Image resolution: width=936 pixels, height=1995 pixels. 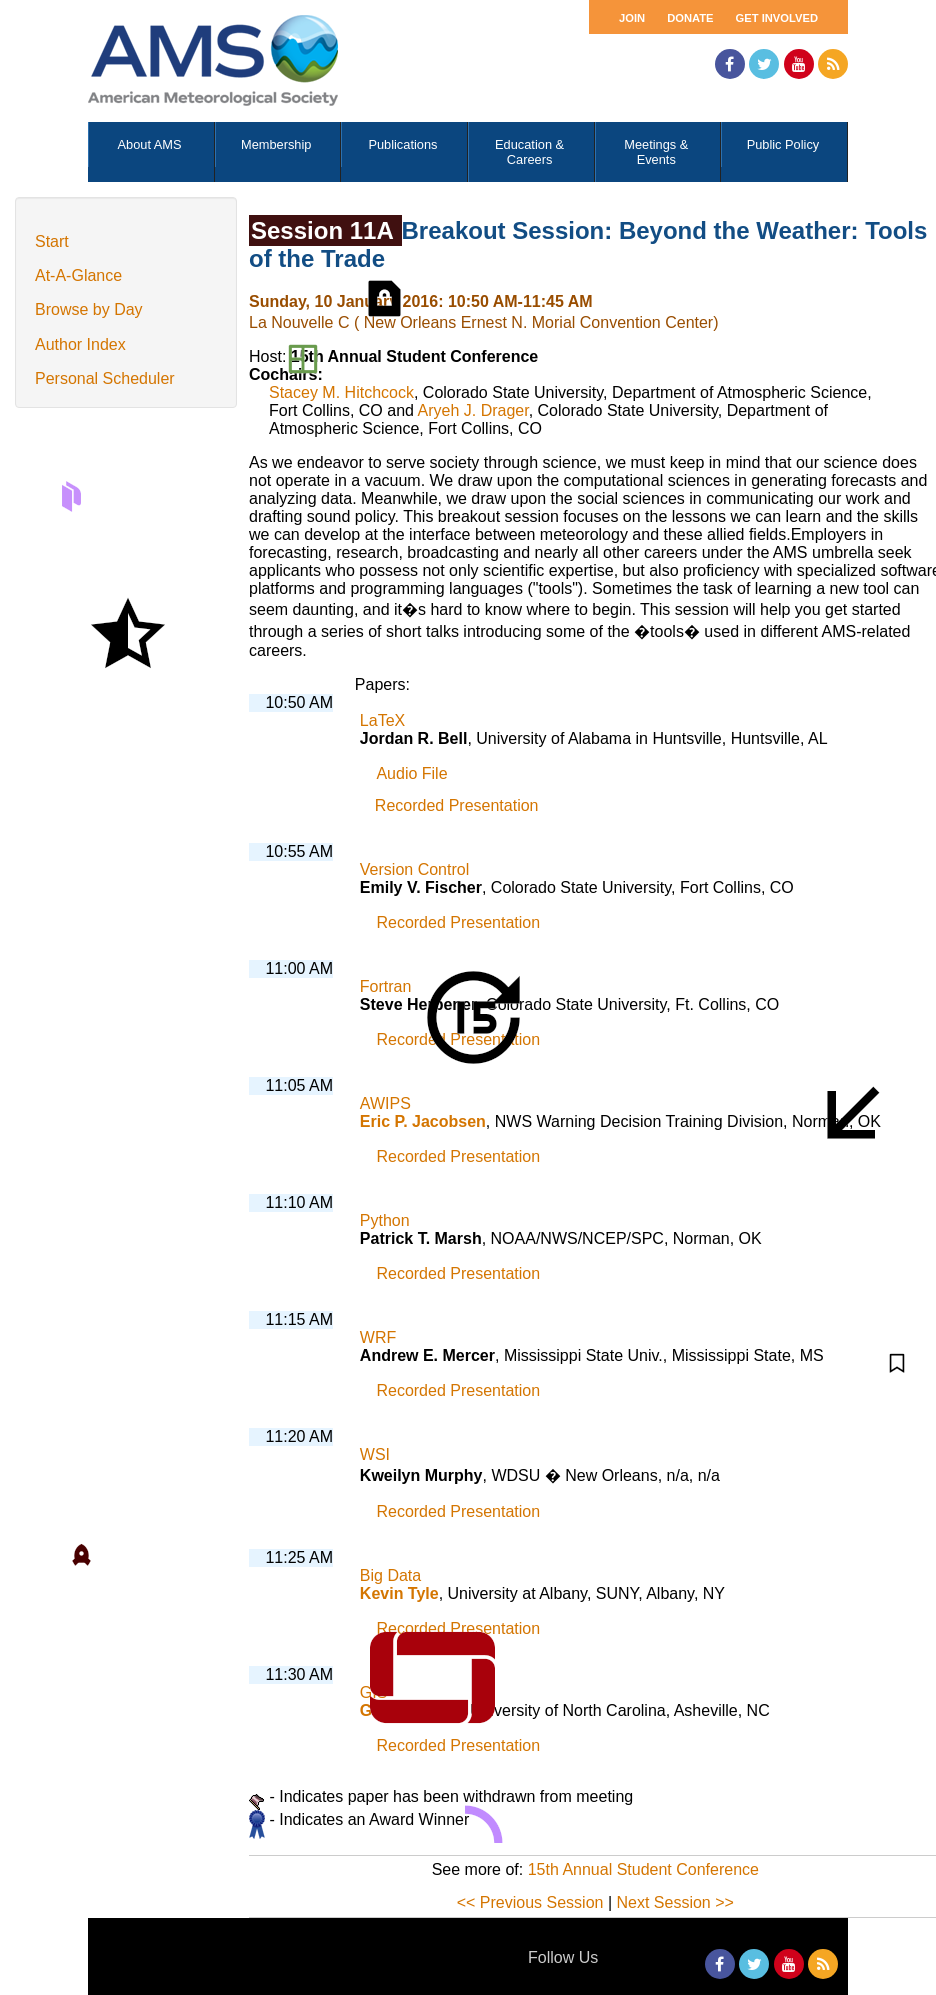 What do you see at coordinates (465, 1843) in the screenshot?
I see `indicates content is loading` at bounding box center [465, 1843].